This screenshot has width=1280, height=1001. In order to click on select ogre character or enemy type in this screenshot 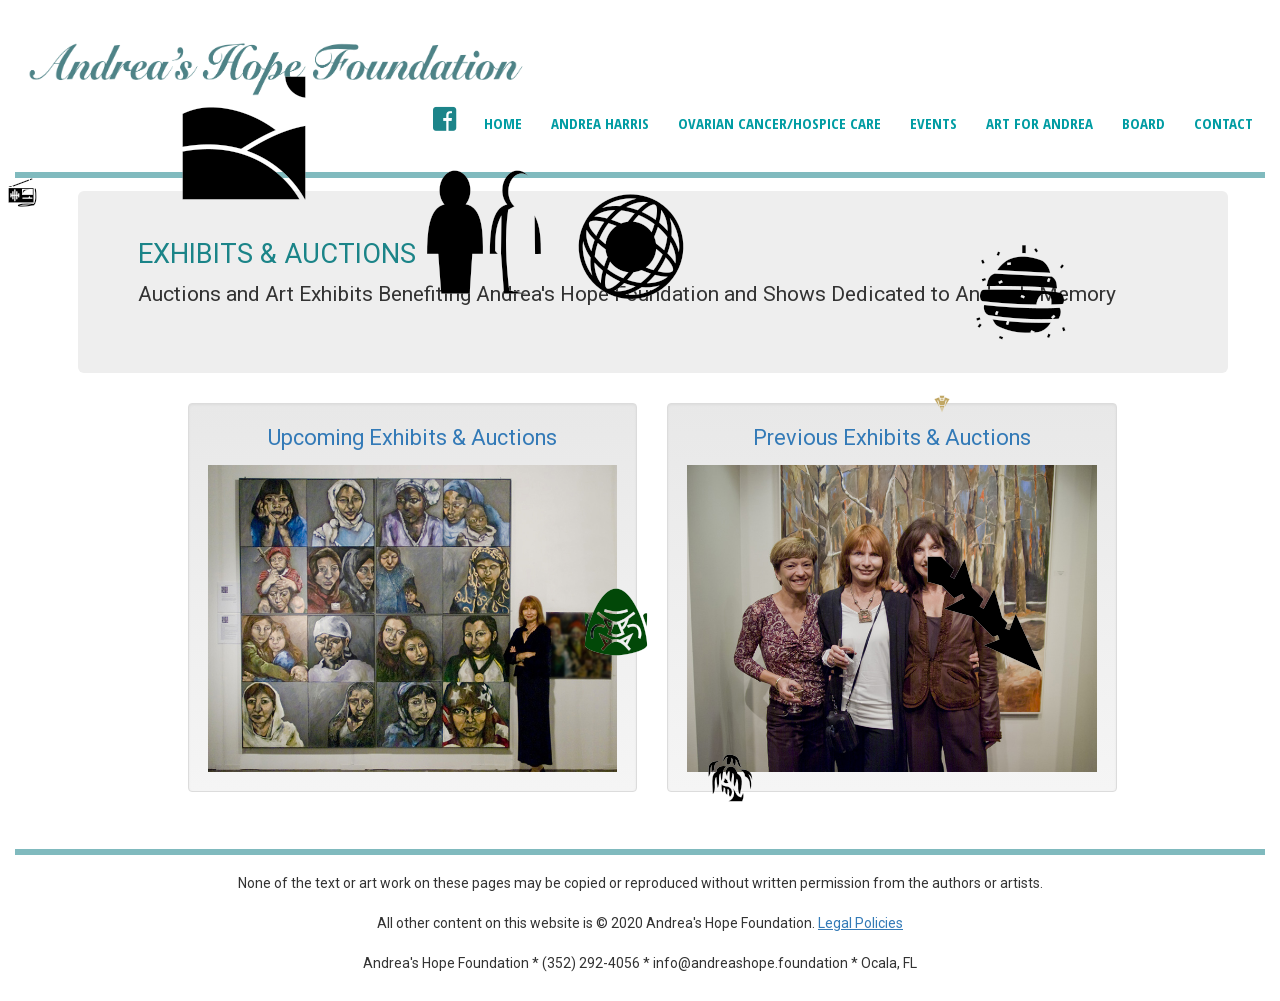, I will do `click(616, 622)`.